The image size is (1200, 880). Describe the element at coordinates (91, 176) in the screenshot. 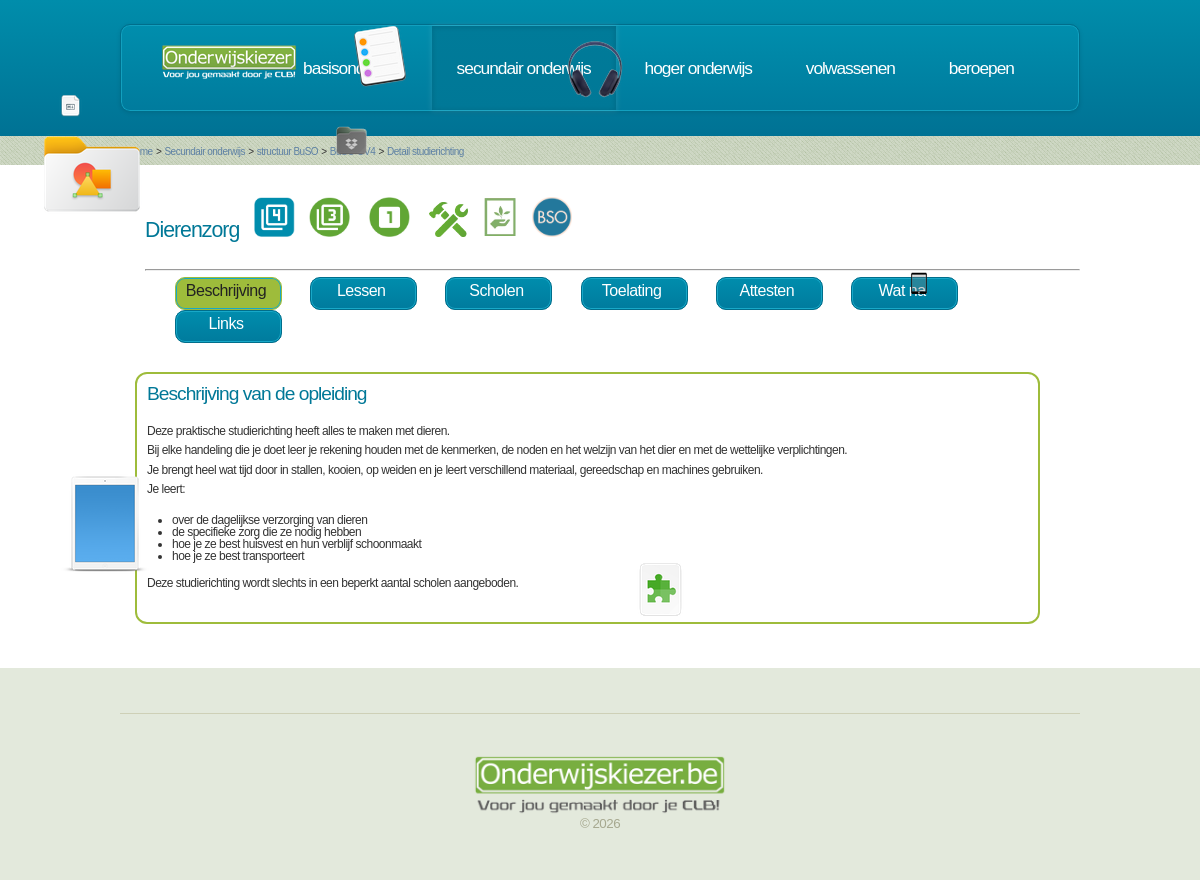

I see `open folder containing LibreOffice Draw files` at that location.